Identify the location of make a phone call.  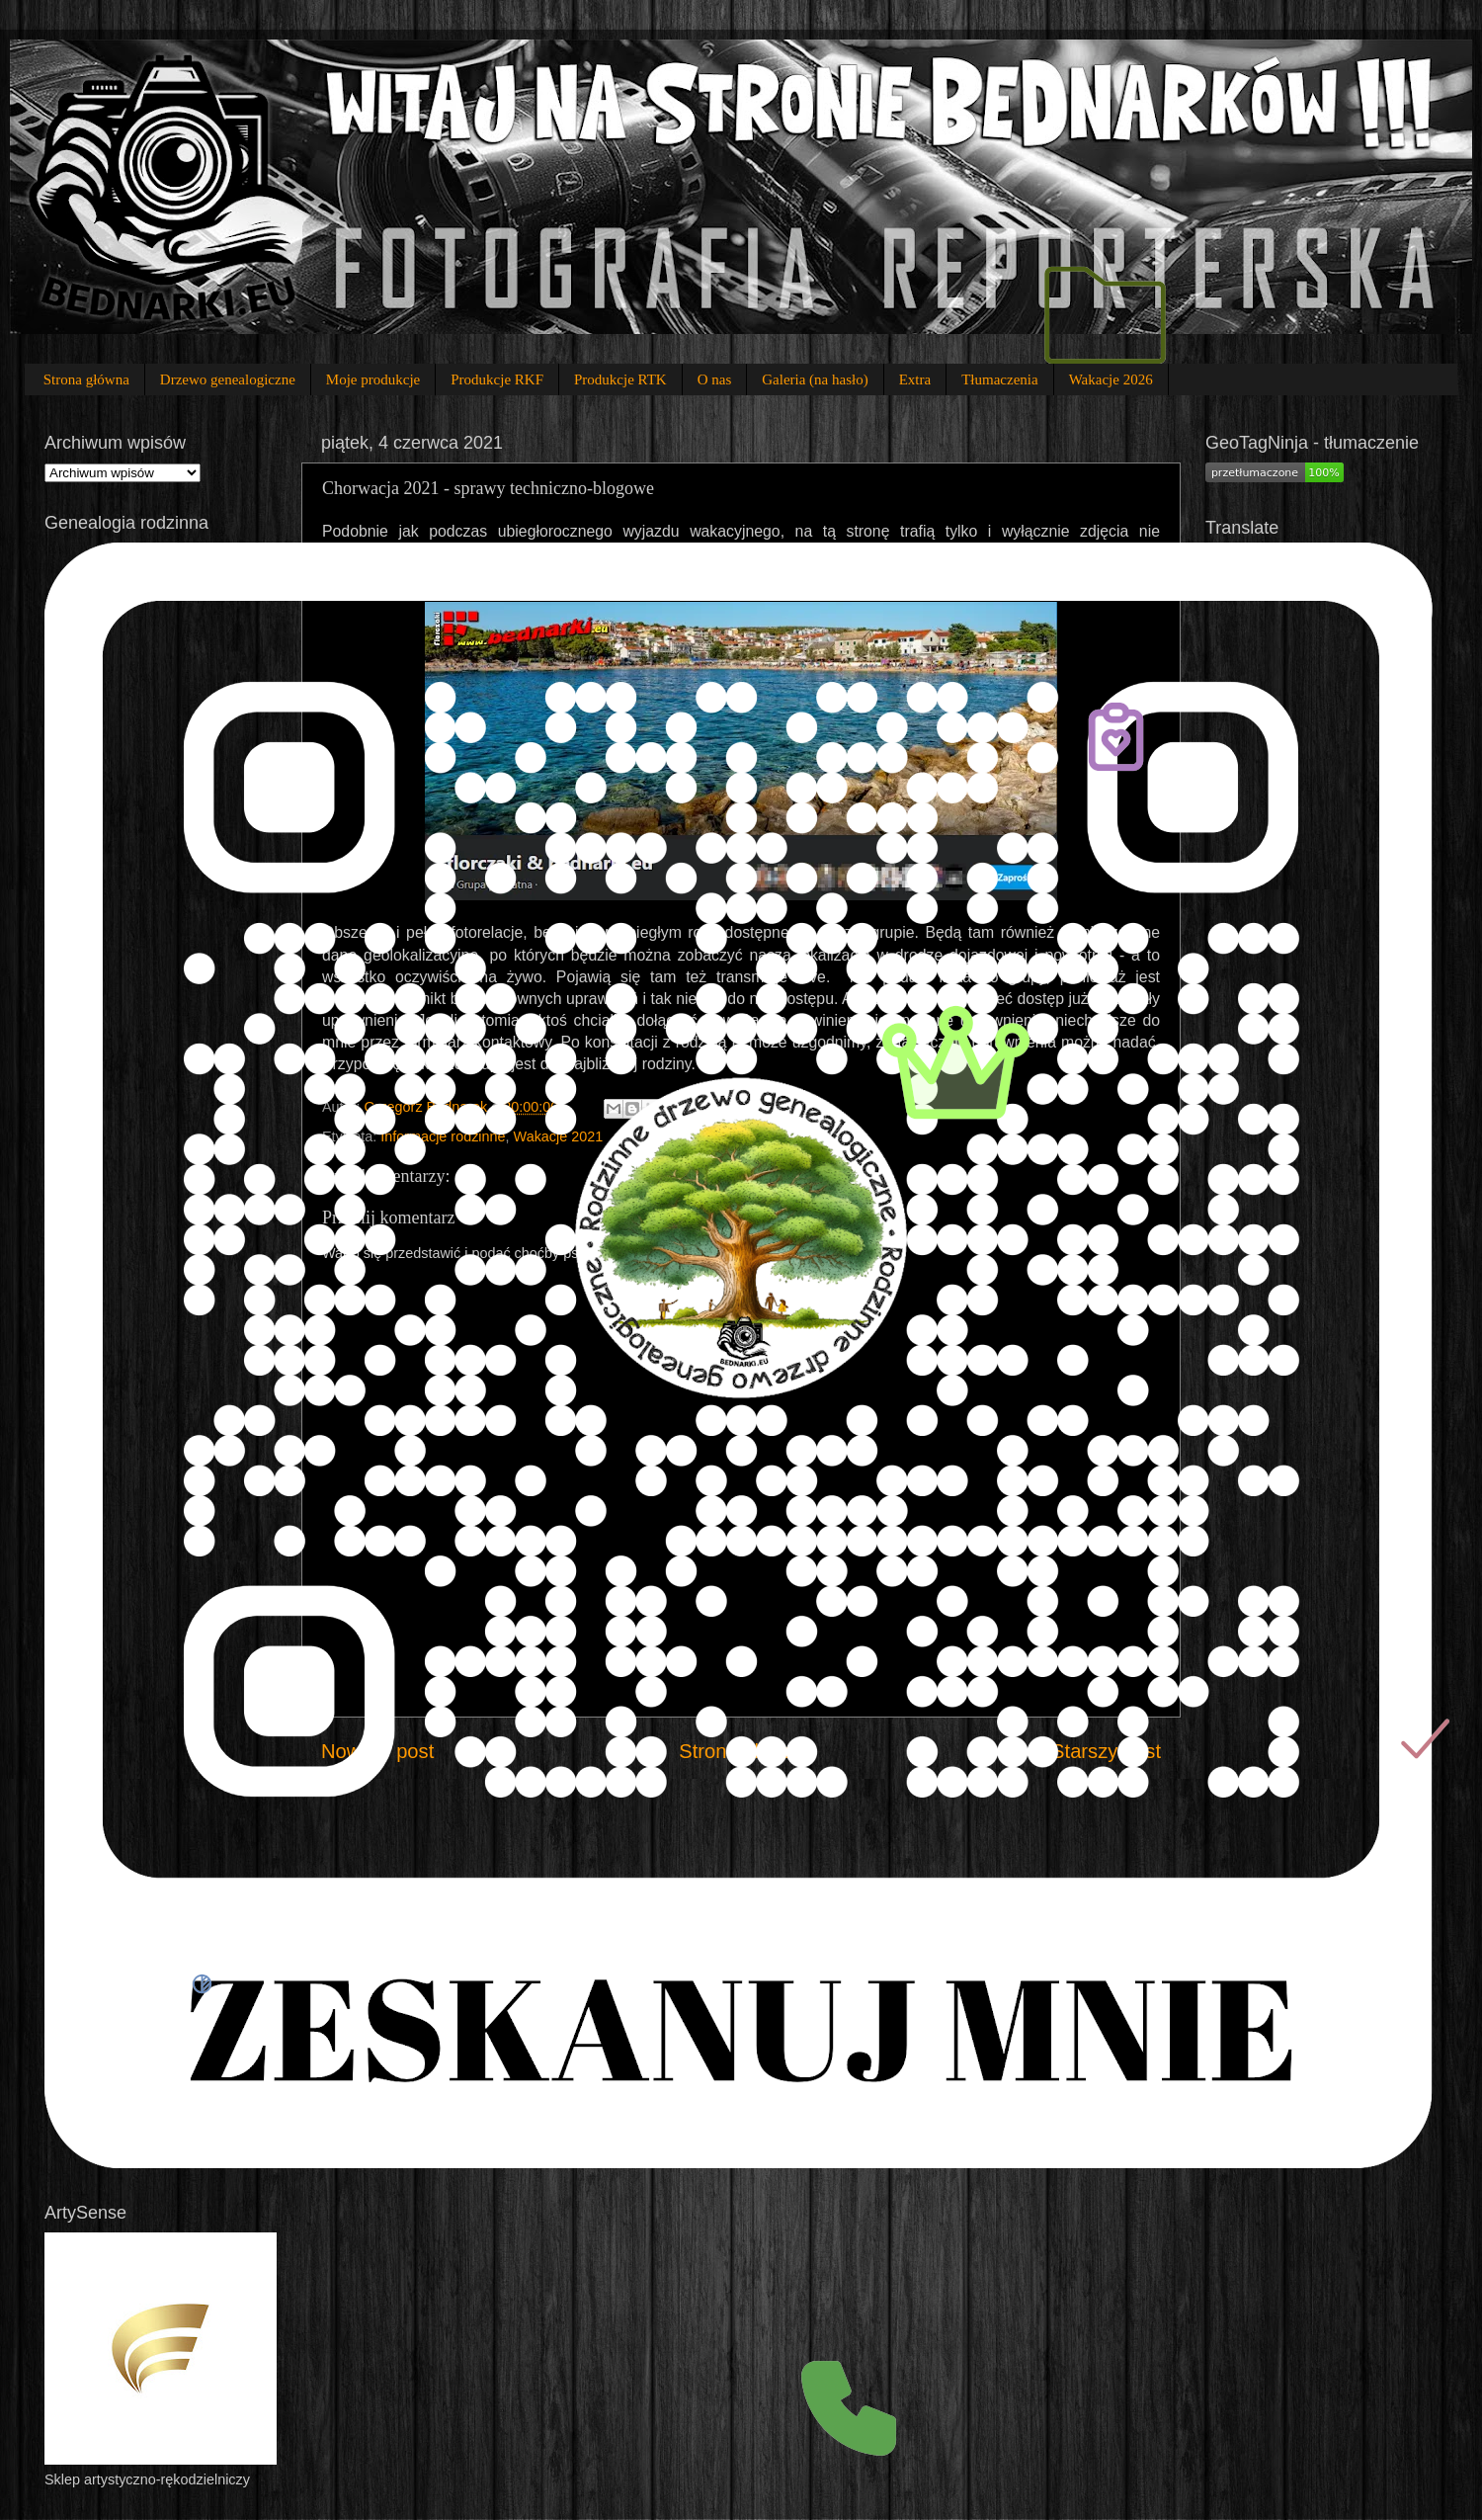
(851, 2405).